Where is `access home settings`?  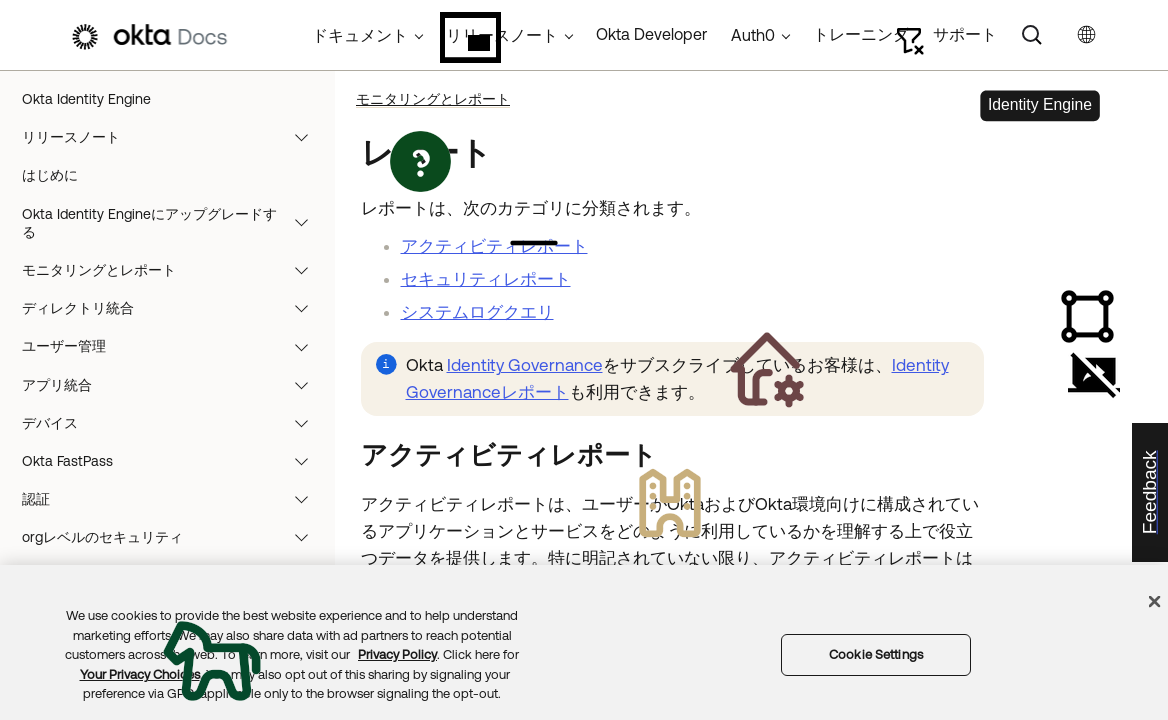
access home settings is located at coordinates (767, 369).